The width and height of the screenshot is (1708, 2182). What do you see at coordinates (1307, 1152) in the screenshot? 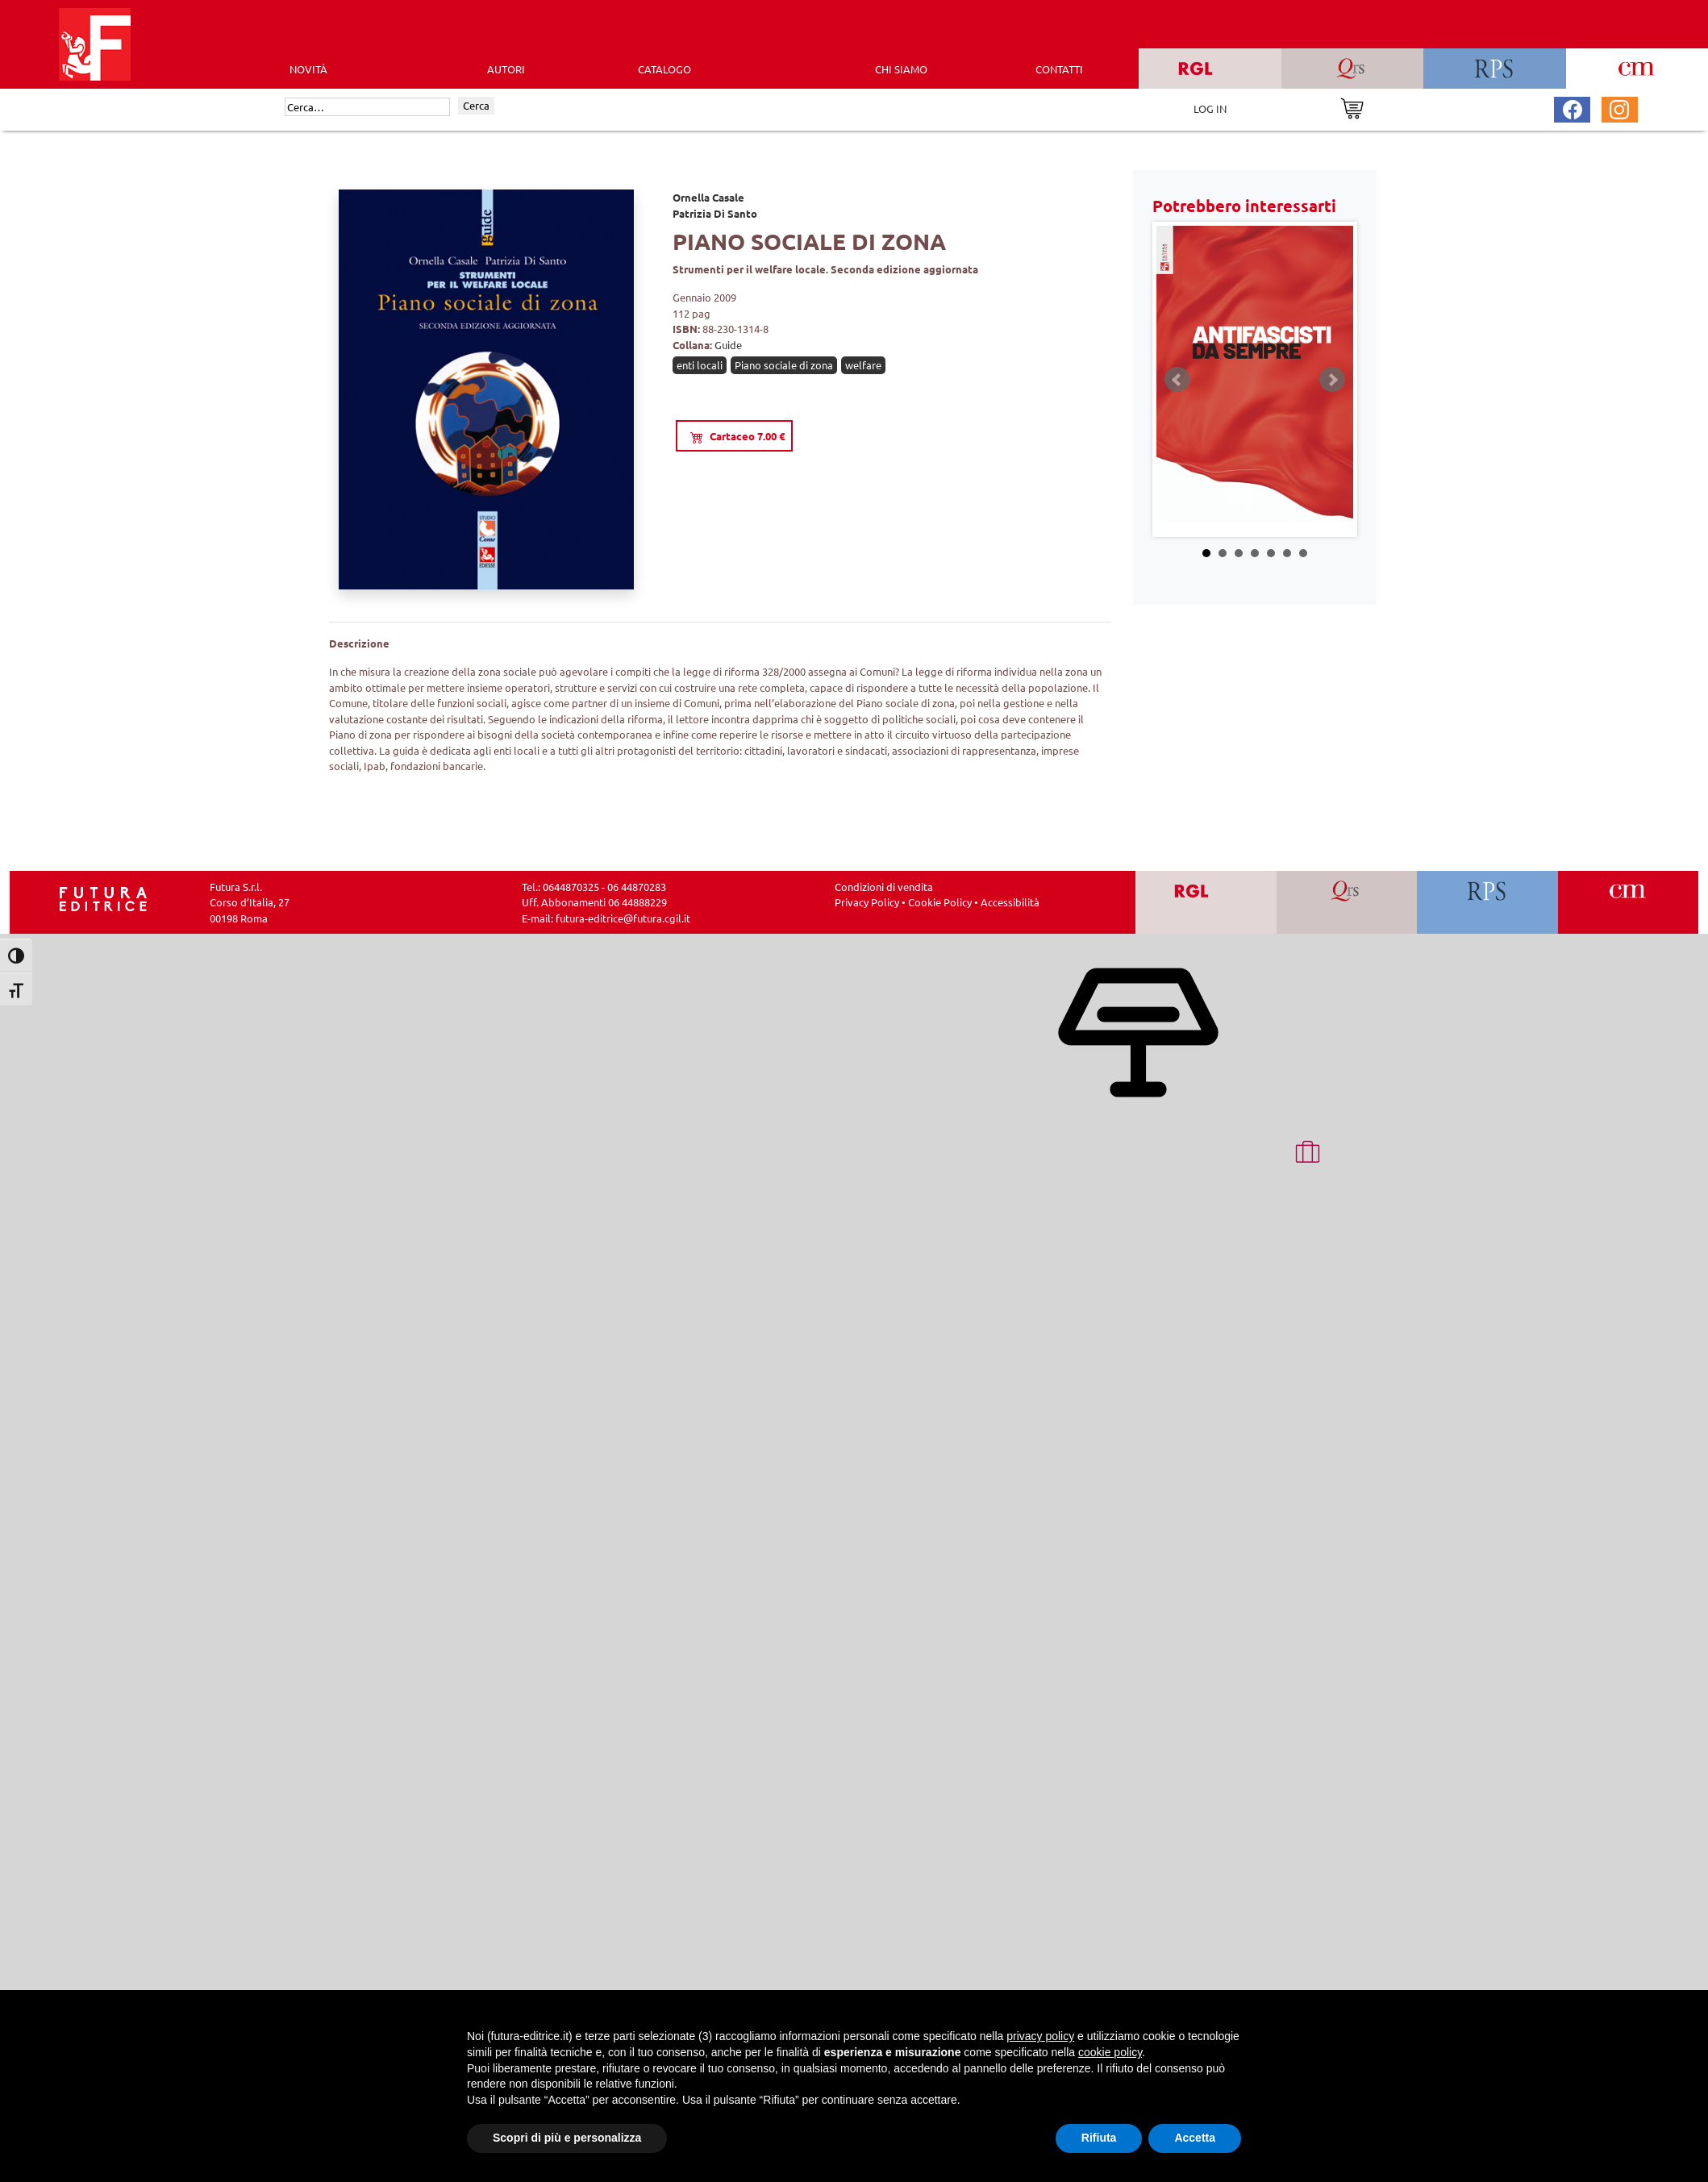
I see `access travel or trip details` at bounding box center [1307, 1152].